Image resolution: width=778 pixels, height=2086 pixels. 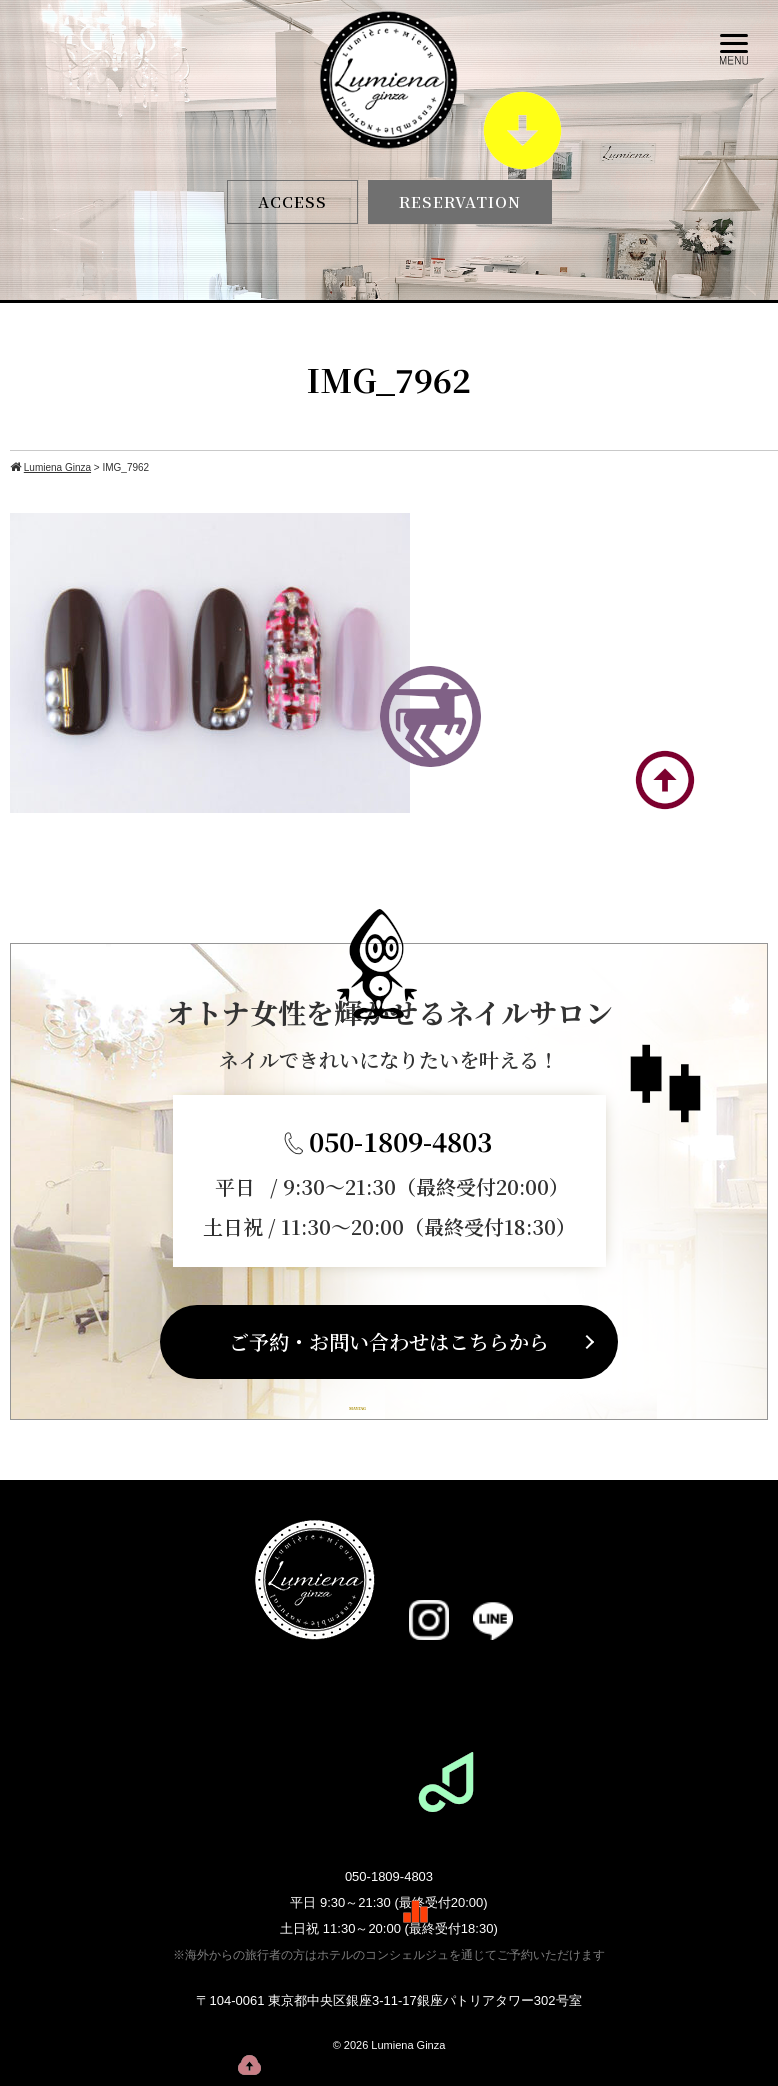 What do you see at coordinates (415, 1911) in the screenshot?
I see `view analytics or statistics` at bounding box center [415, 1911].